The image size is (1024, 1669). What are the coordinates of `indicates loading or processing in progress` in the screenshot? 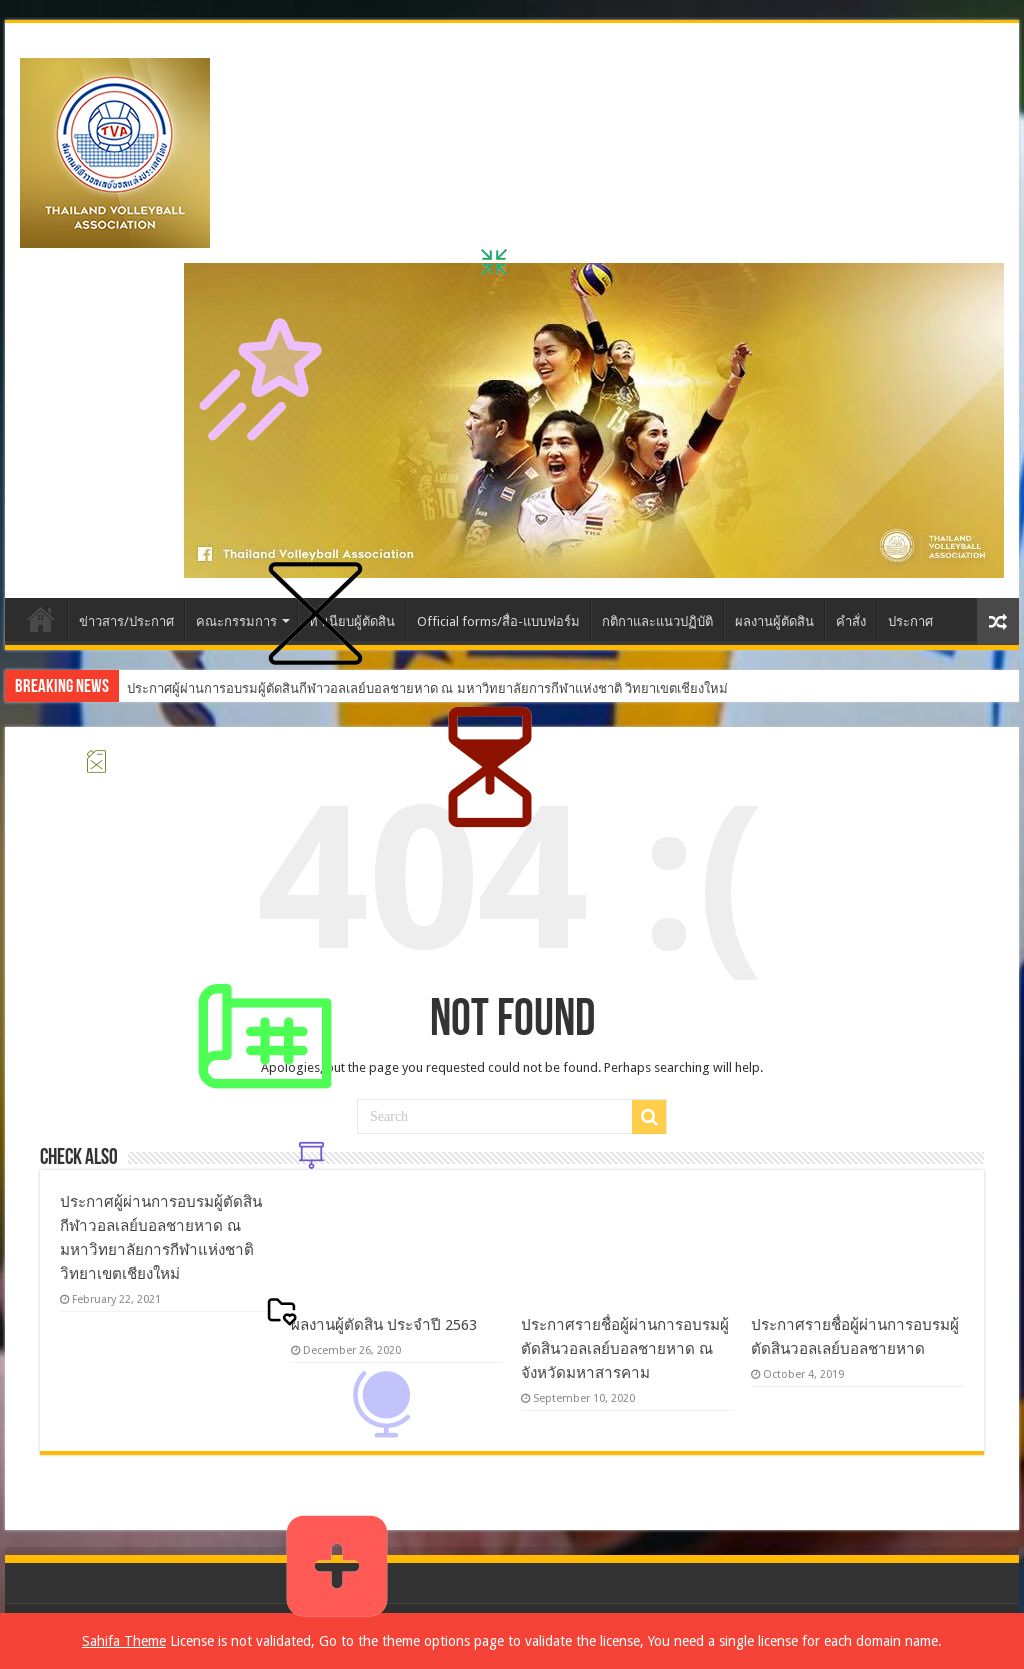 It's located at (315, 613).